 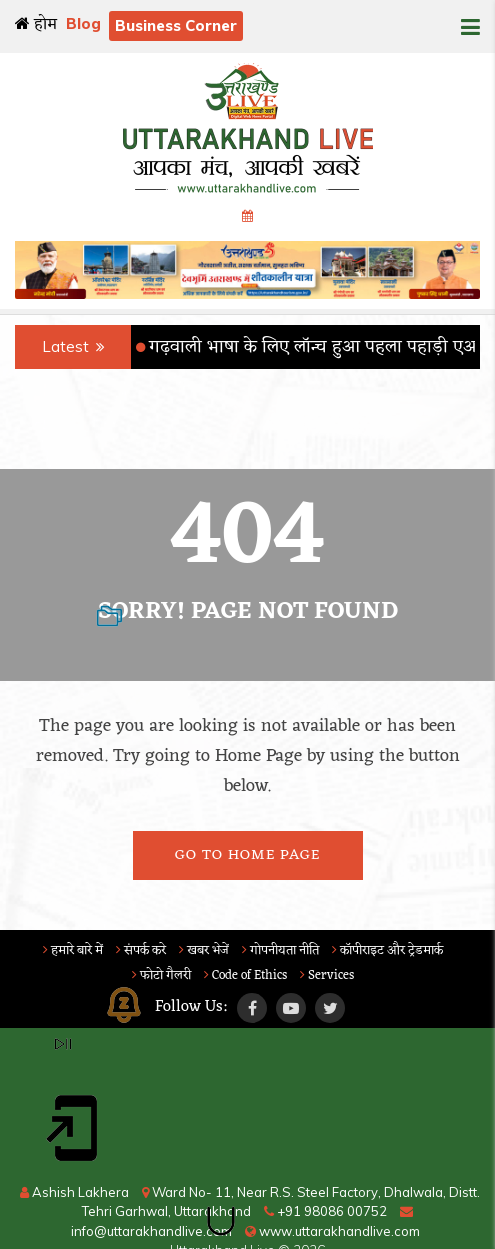 What do you see at coordinates (63, 1044) in the screenshot?
I see `toggle between play and pause for media playback` at bounding box center [63, 1044].